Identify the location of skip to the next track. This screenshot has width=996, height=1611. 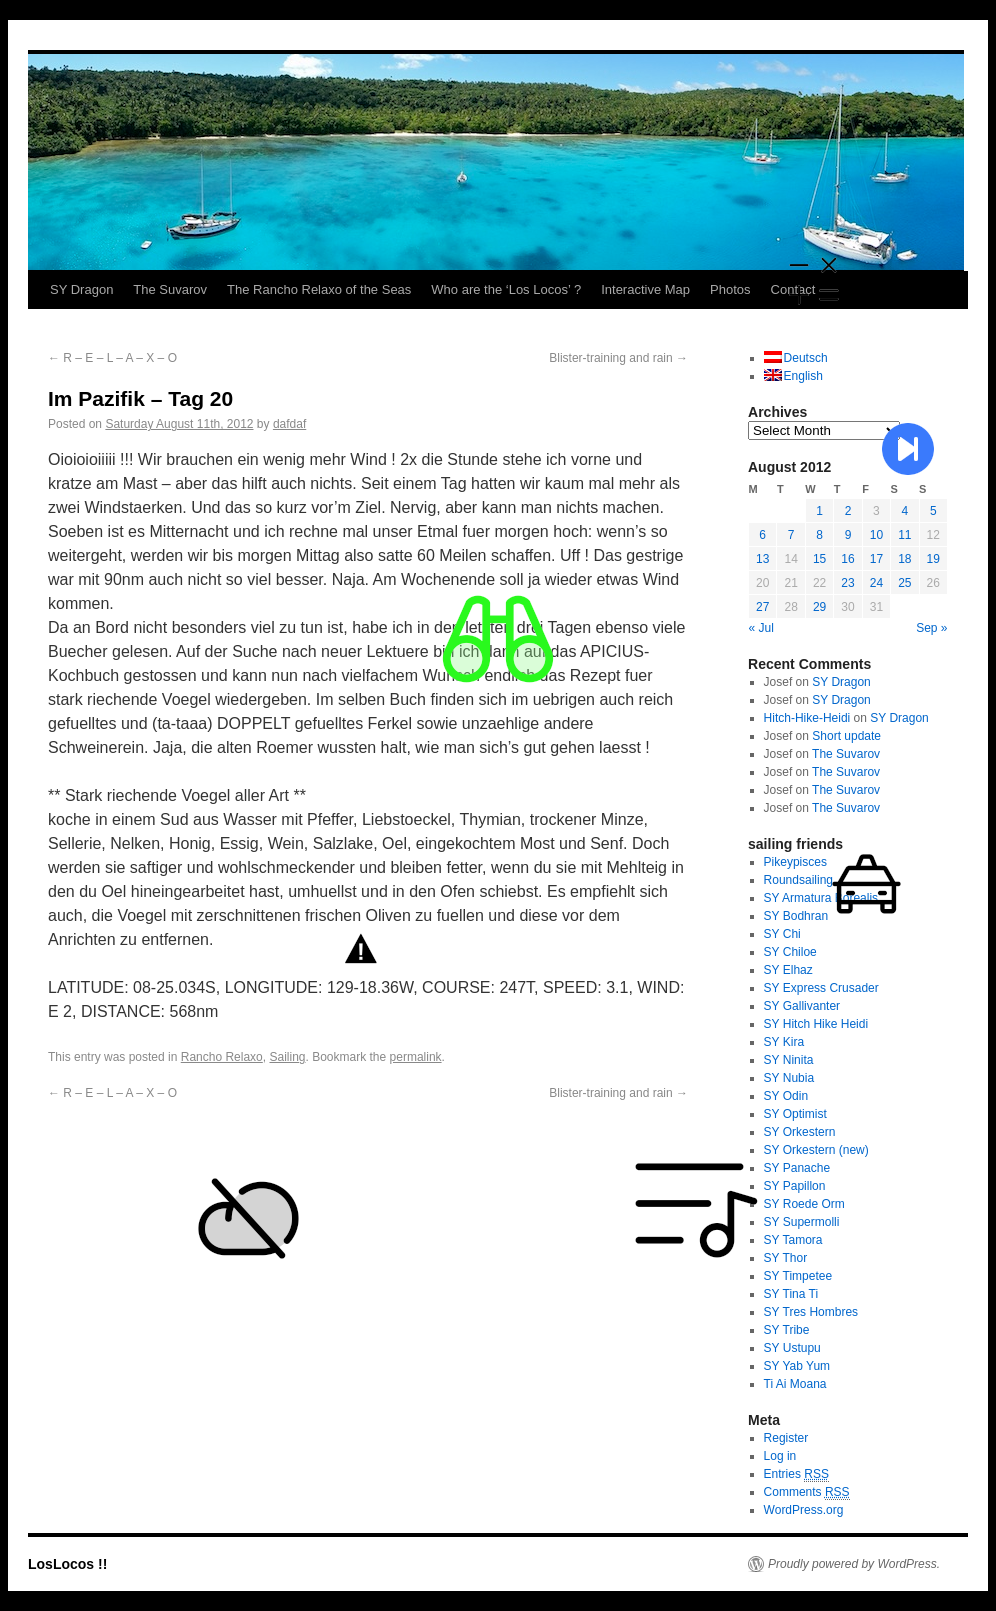
(908, 449).